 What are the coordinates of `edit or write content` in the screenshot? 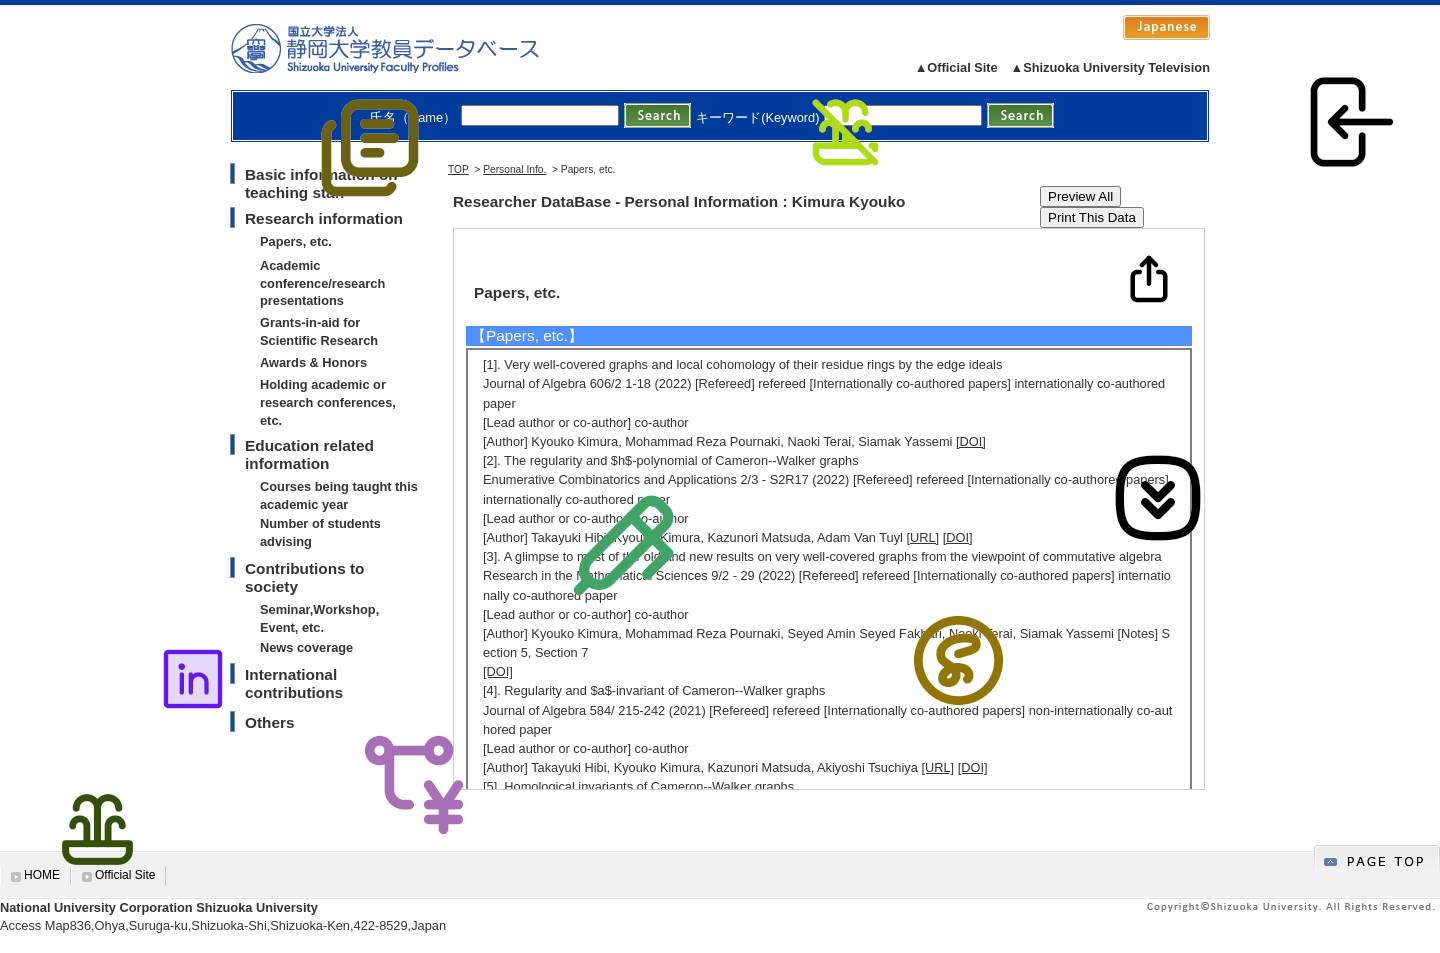 It's located at (621, 548).